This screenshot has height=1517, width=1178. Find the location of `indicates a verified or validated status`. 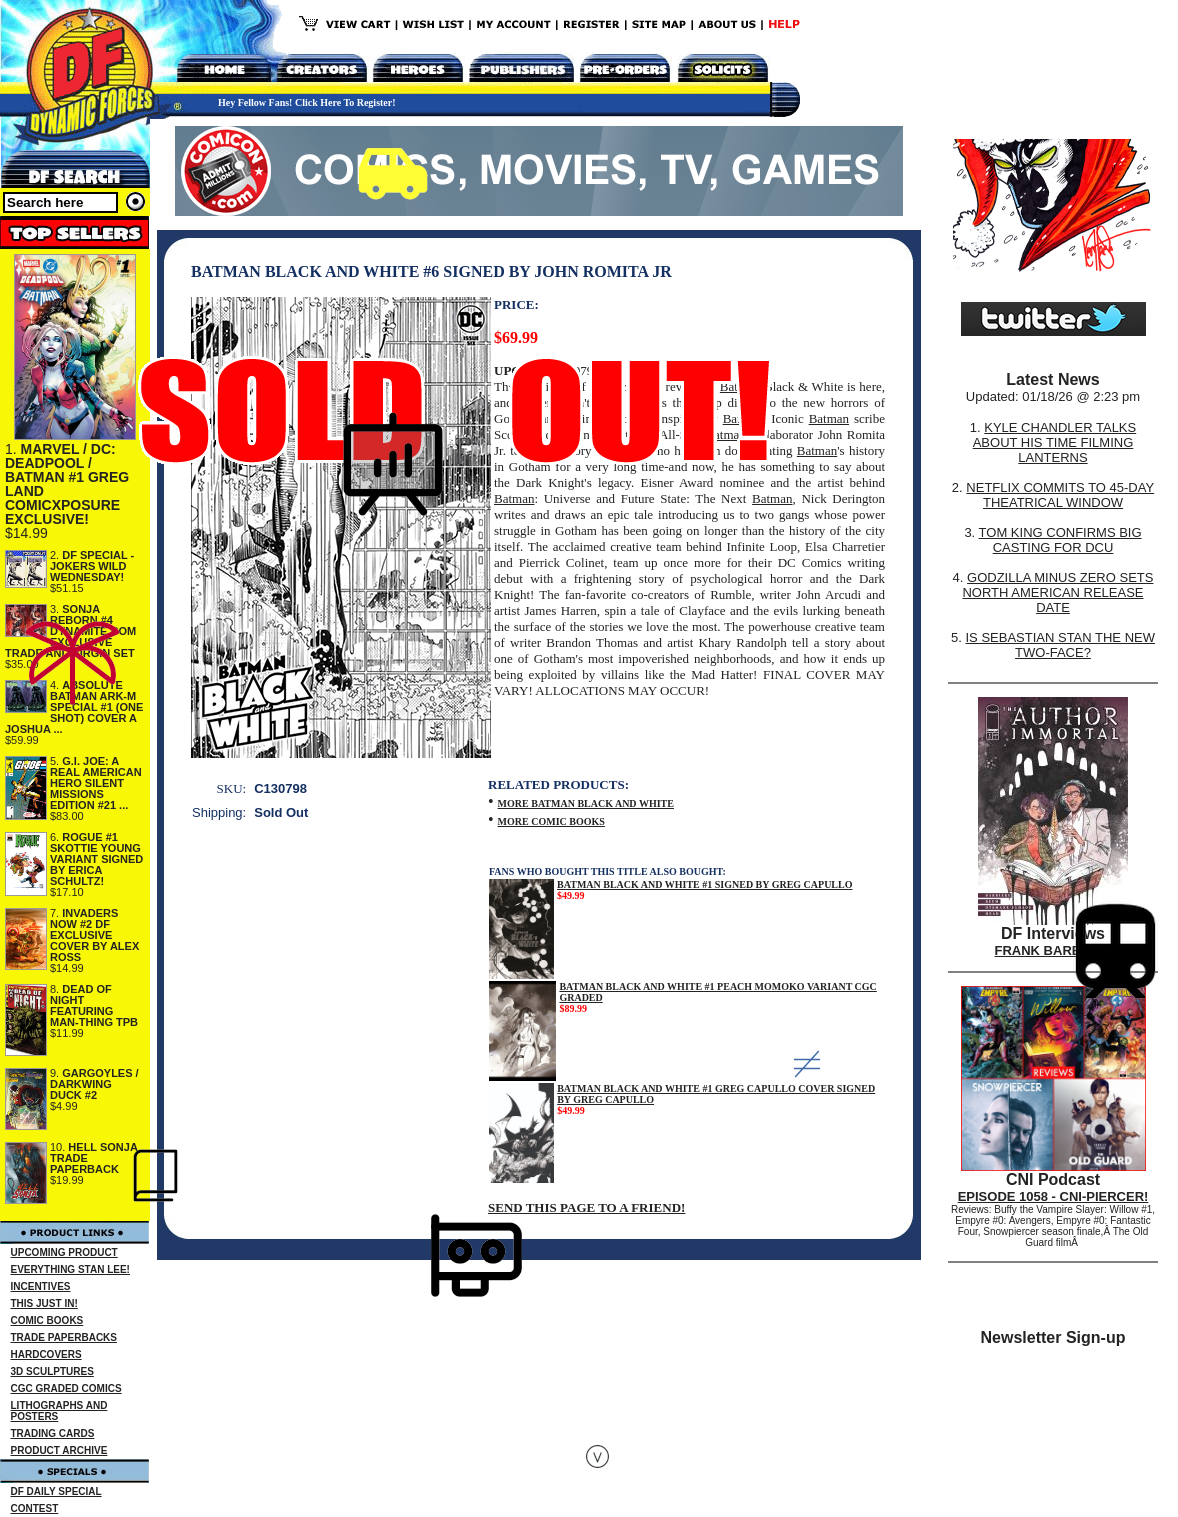

indicates a verified or validated status is located at coordinates (597, 1456).